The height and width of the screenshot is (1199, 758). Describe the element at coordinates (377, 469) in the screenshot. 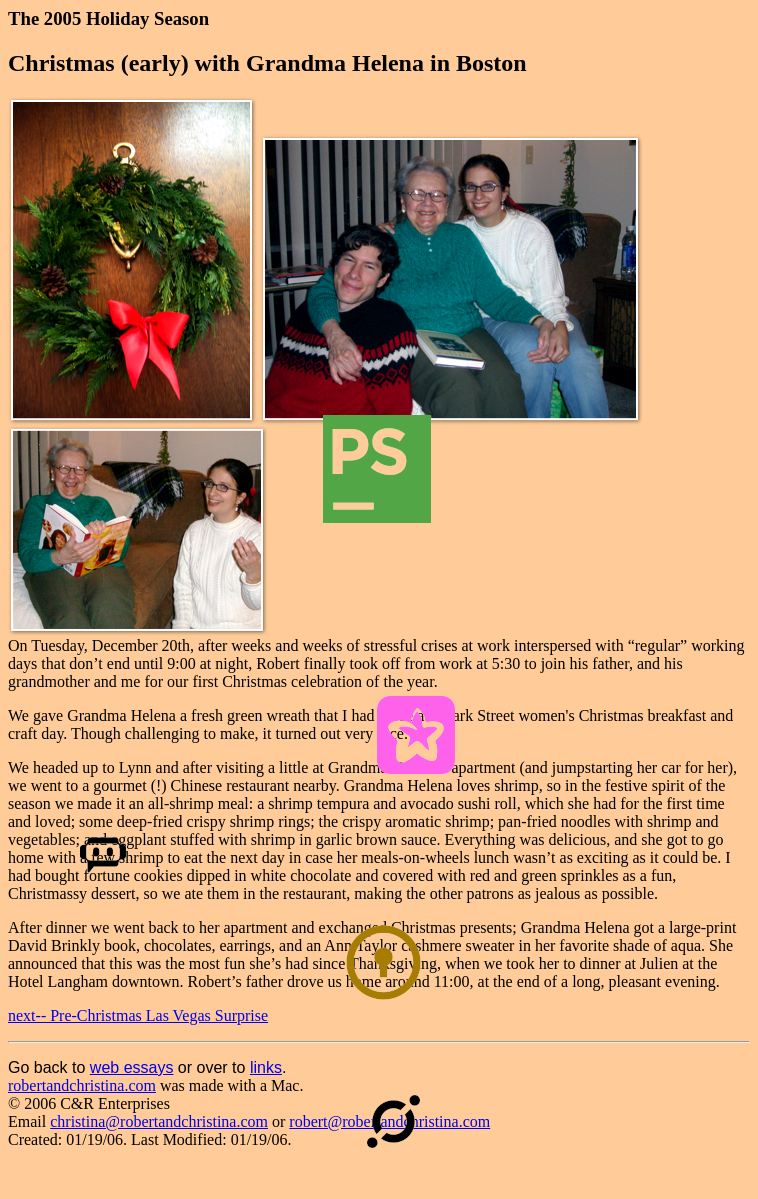

I see `open phpstorm ide` at that location.